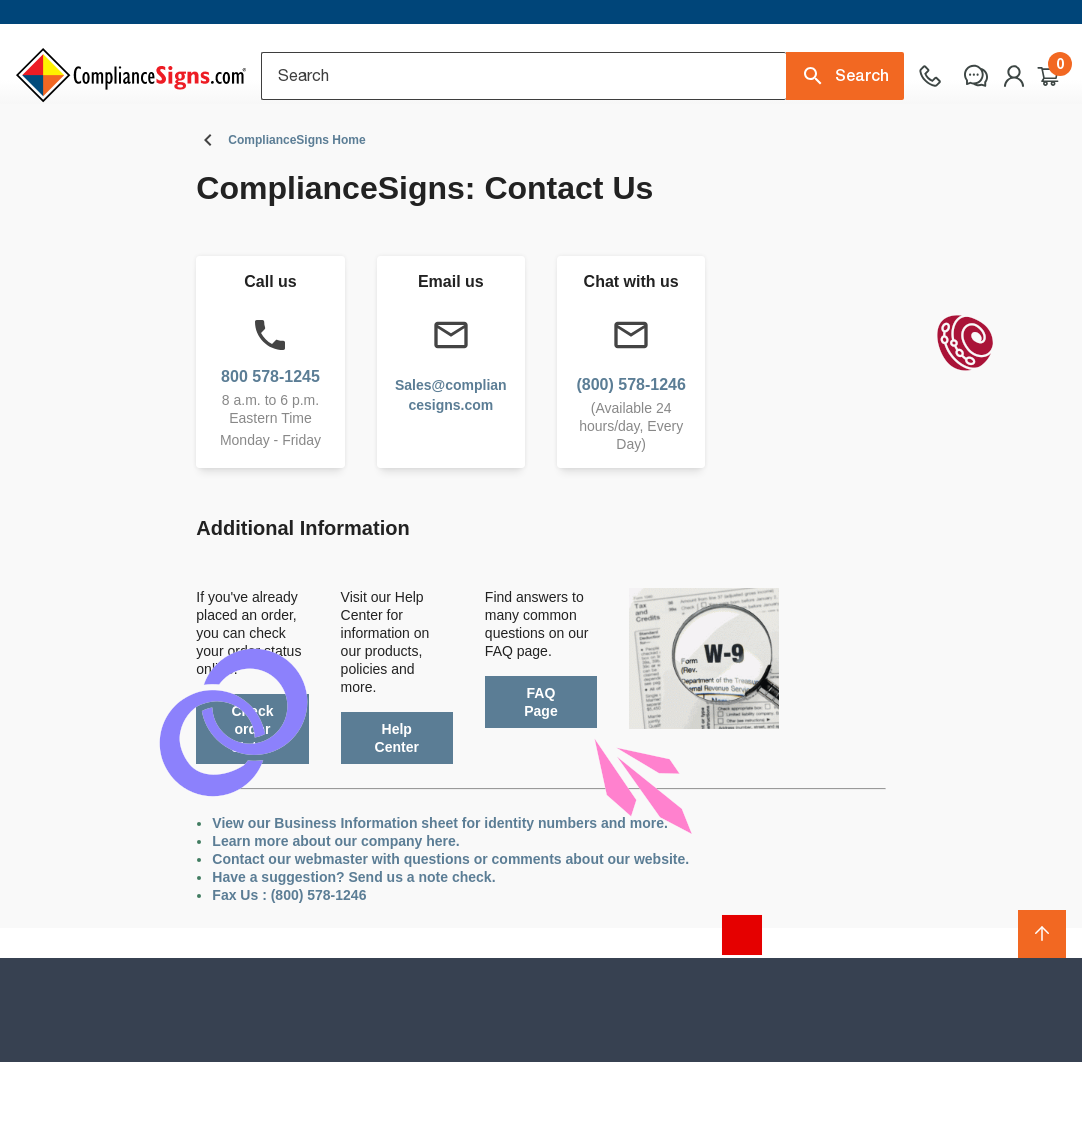  I want to click on view linked or connected accounts, so click(233, 722).